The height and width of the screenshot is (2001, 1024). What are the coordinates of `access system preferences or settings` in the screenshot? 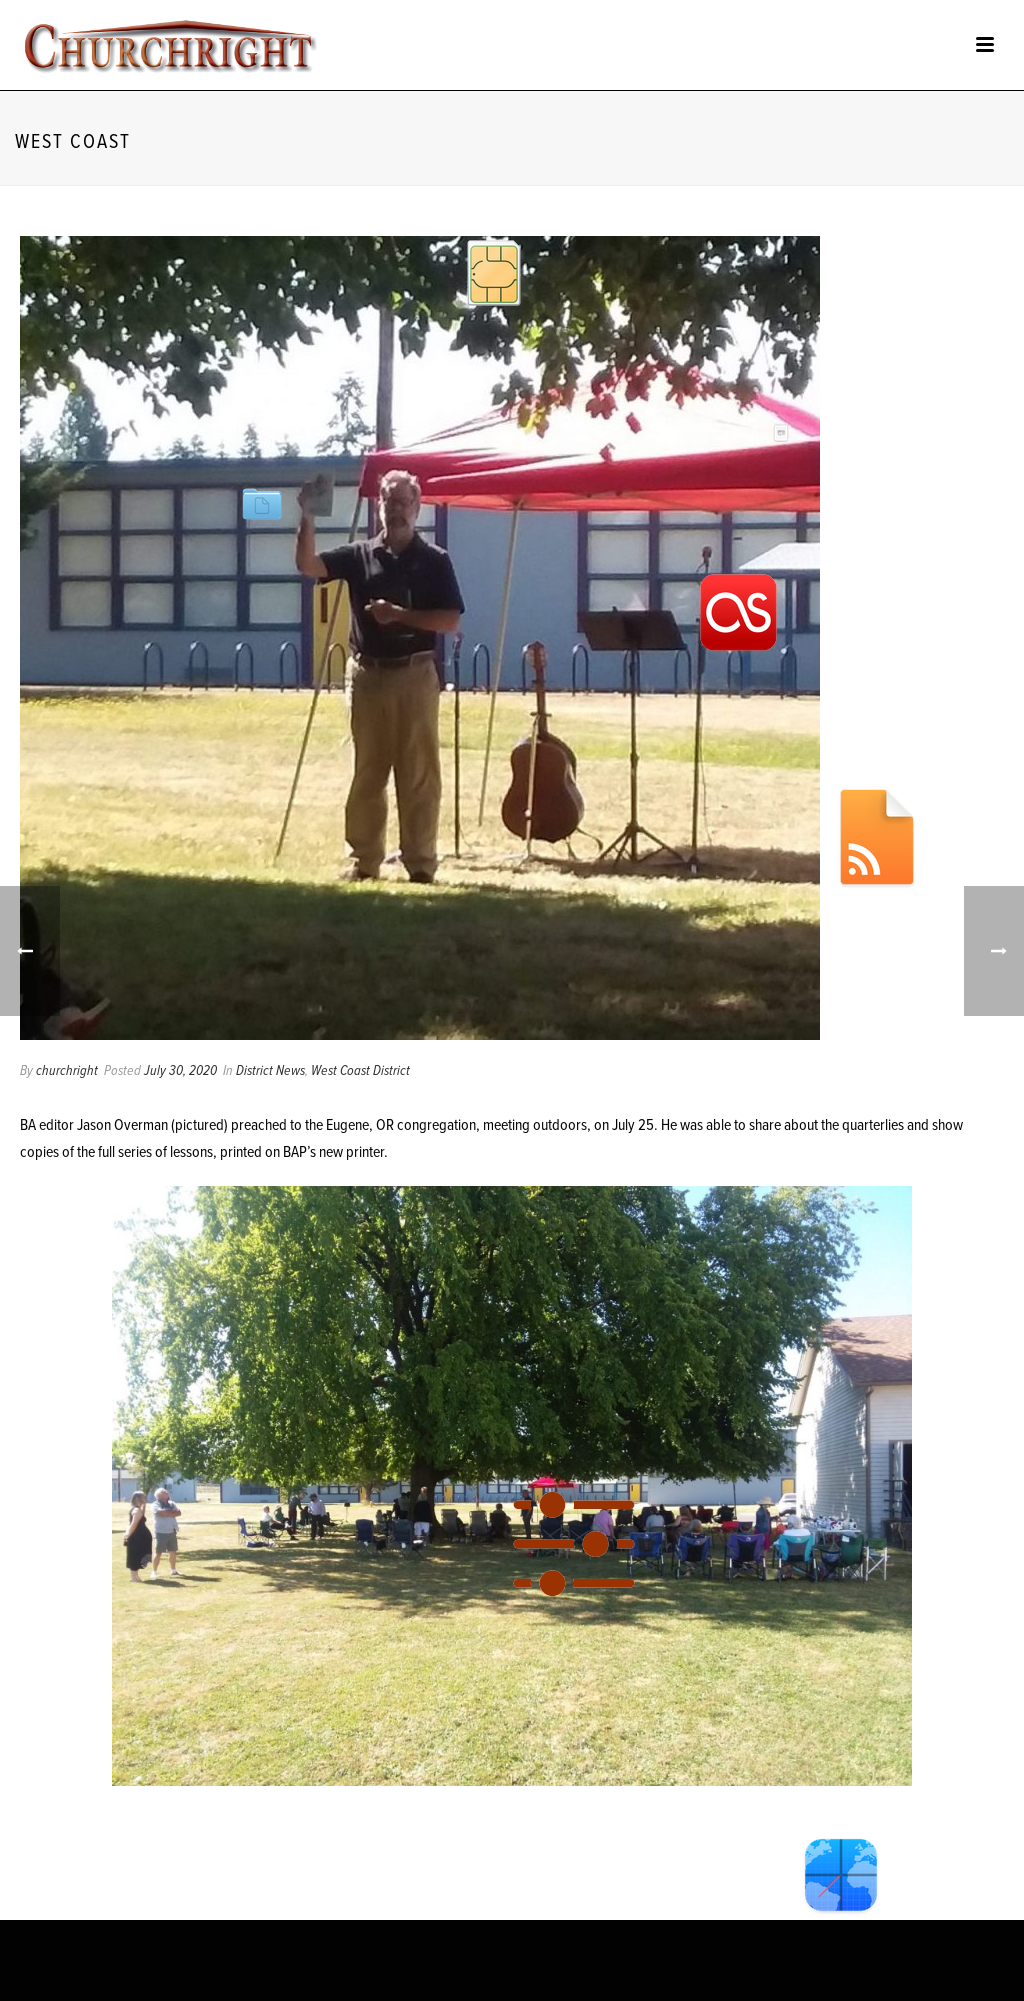 It's located at (574, 1544).